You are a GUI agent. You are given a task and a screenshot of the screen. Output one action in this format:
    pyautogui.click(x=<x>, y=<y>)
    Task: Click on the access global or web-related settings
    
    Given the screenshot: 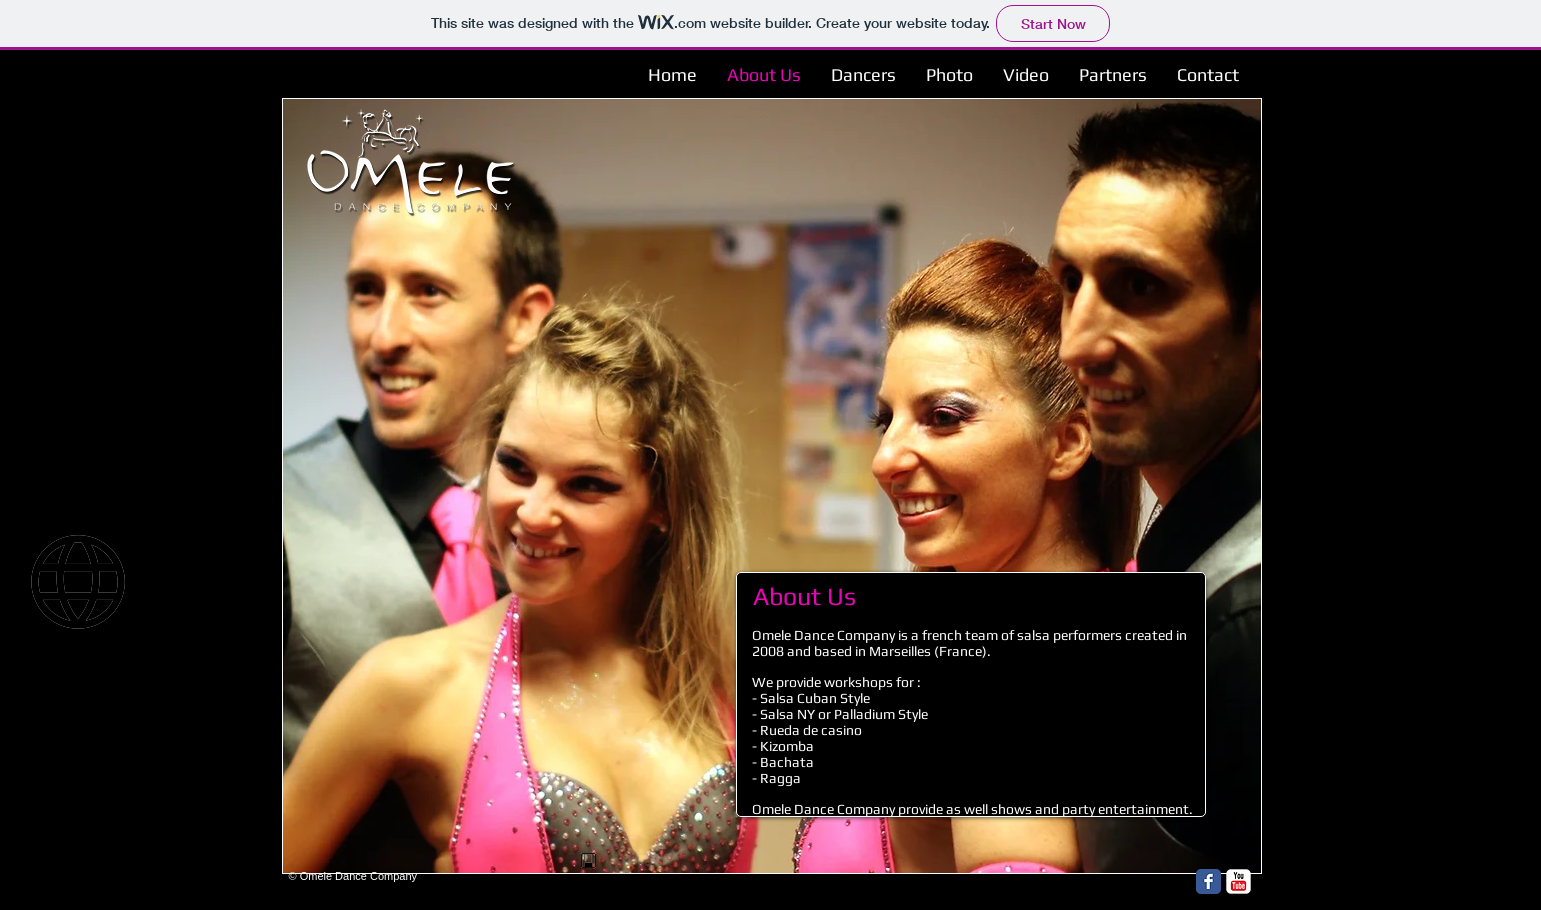 What is the action you would take?
    pyautogui.click(x=74, y=585)
    